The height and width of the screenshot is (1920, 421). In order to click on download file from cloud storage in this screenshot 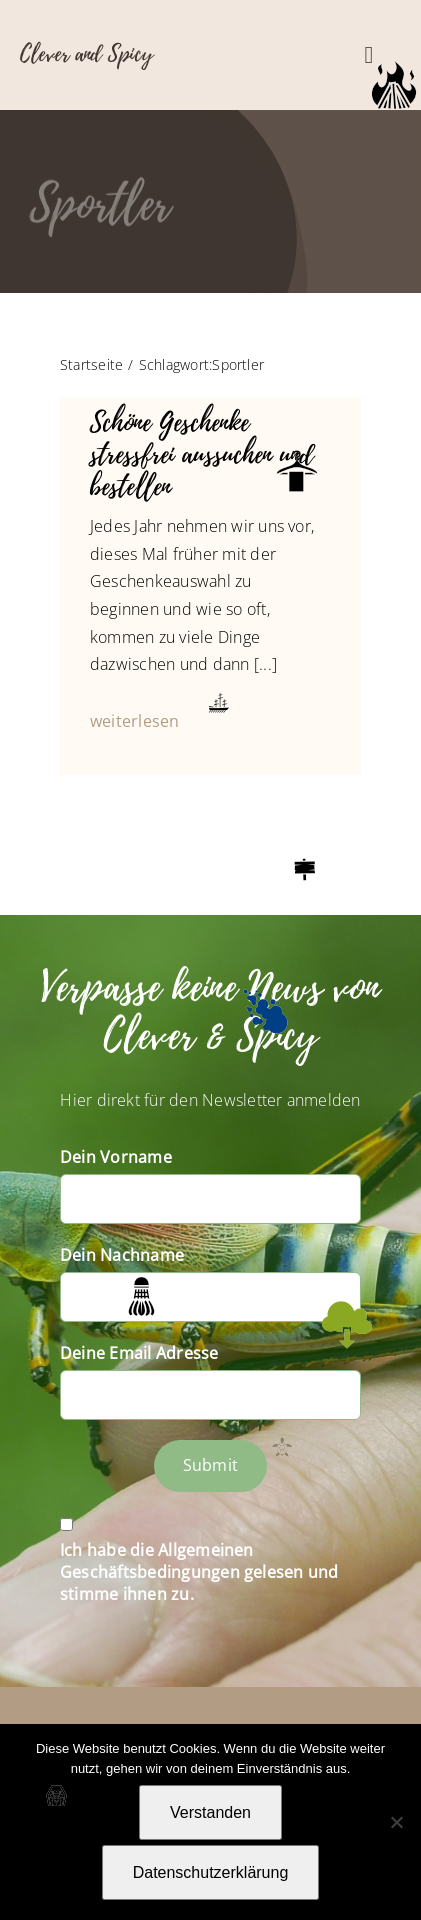, I will do `click(347, 1325)`.